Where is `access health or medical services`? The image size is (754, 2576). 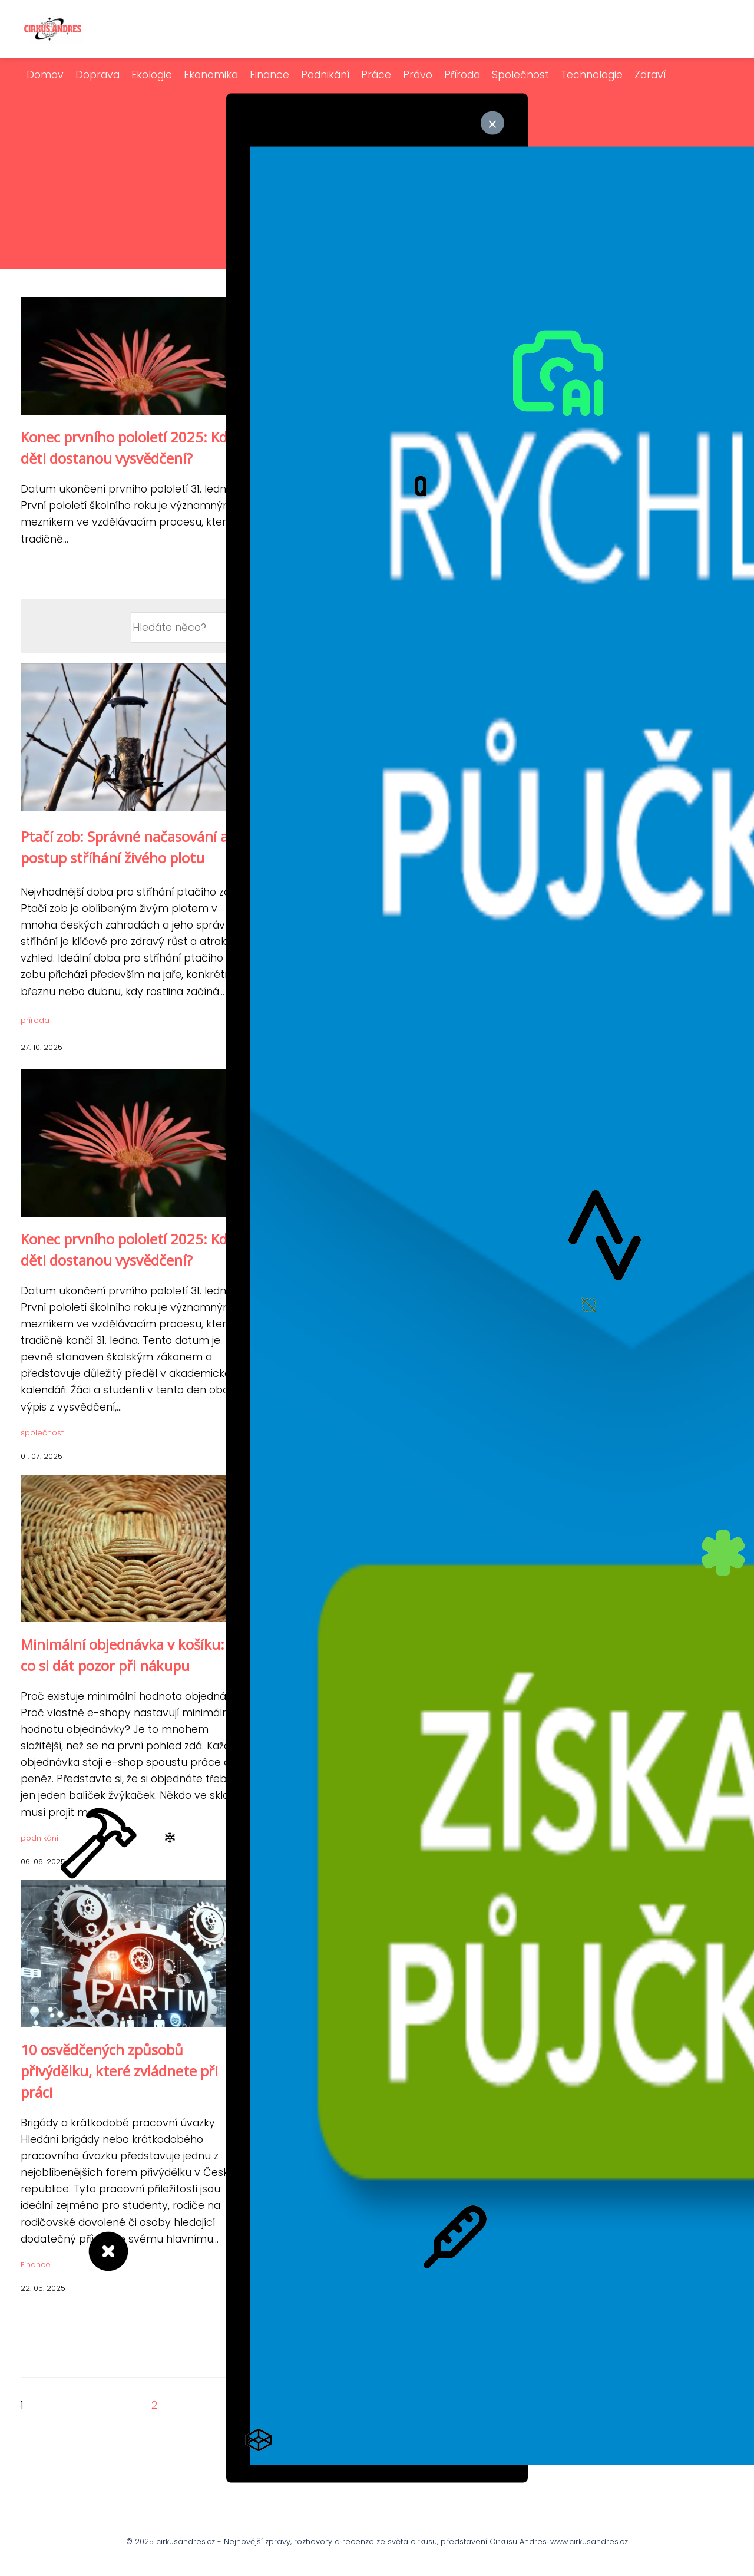
access health or medical services is located at coordinates (723, 1553).